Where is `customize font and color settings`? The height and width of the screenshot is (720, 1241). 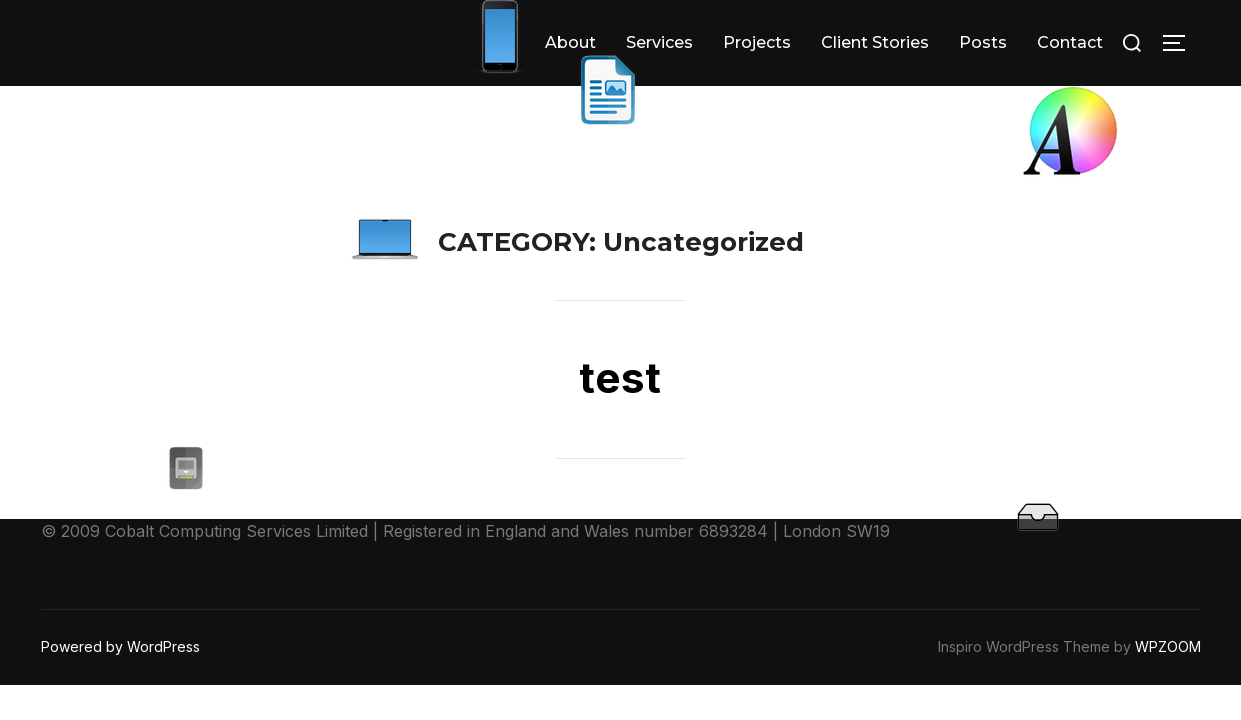
customize font and color settings is located at coordinates (1070, 124).